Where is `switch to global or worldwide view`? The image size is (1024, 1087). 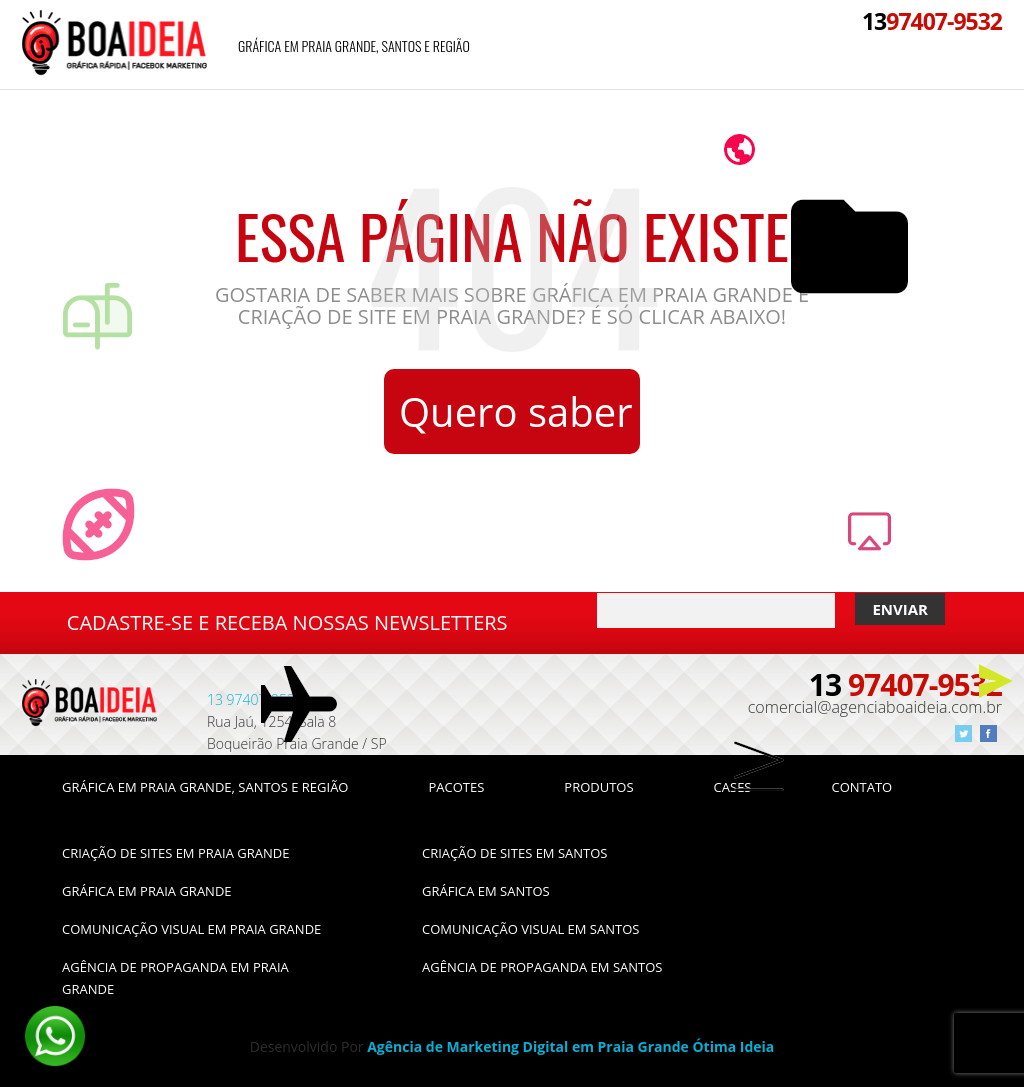 switch to global or worldwide view is located at coordinates (739, 149).